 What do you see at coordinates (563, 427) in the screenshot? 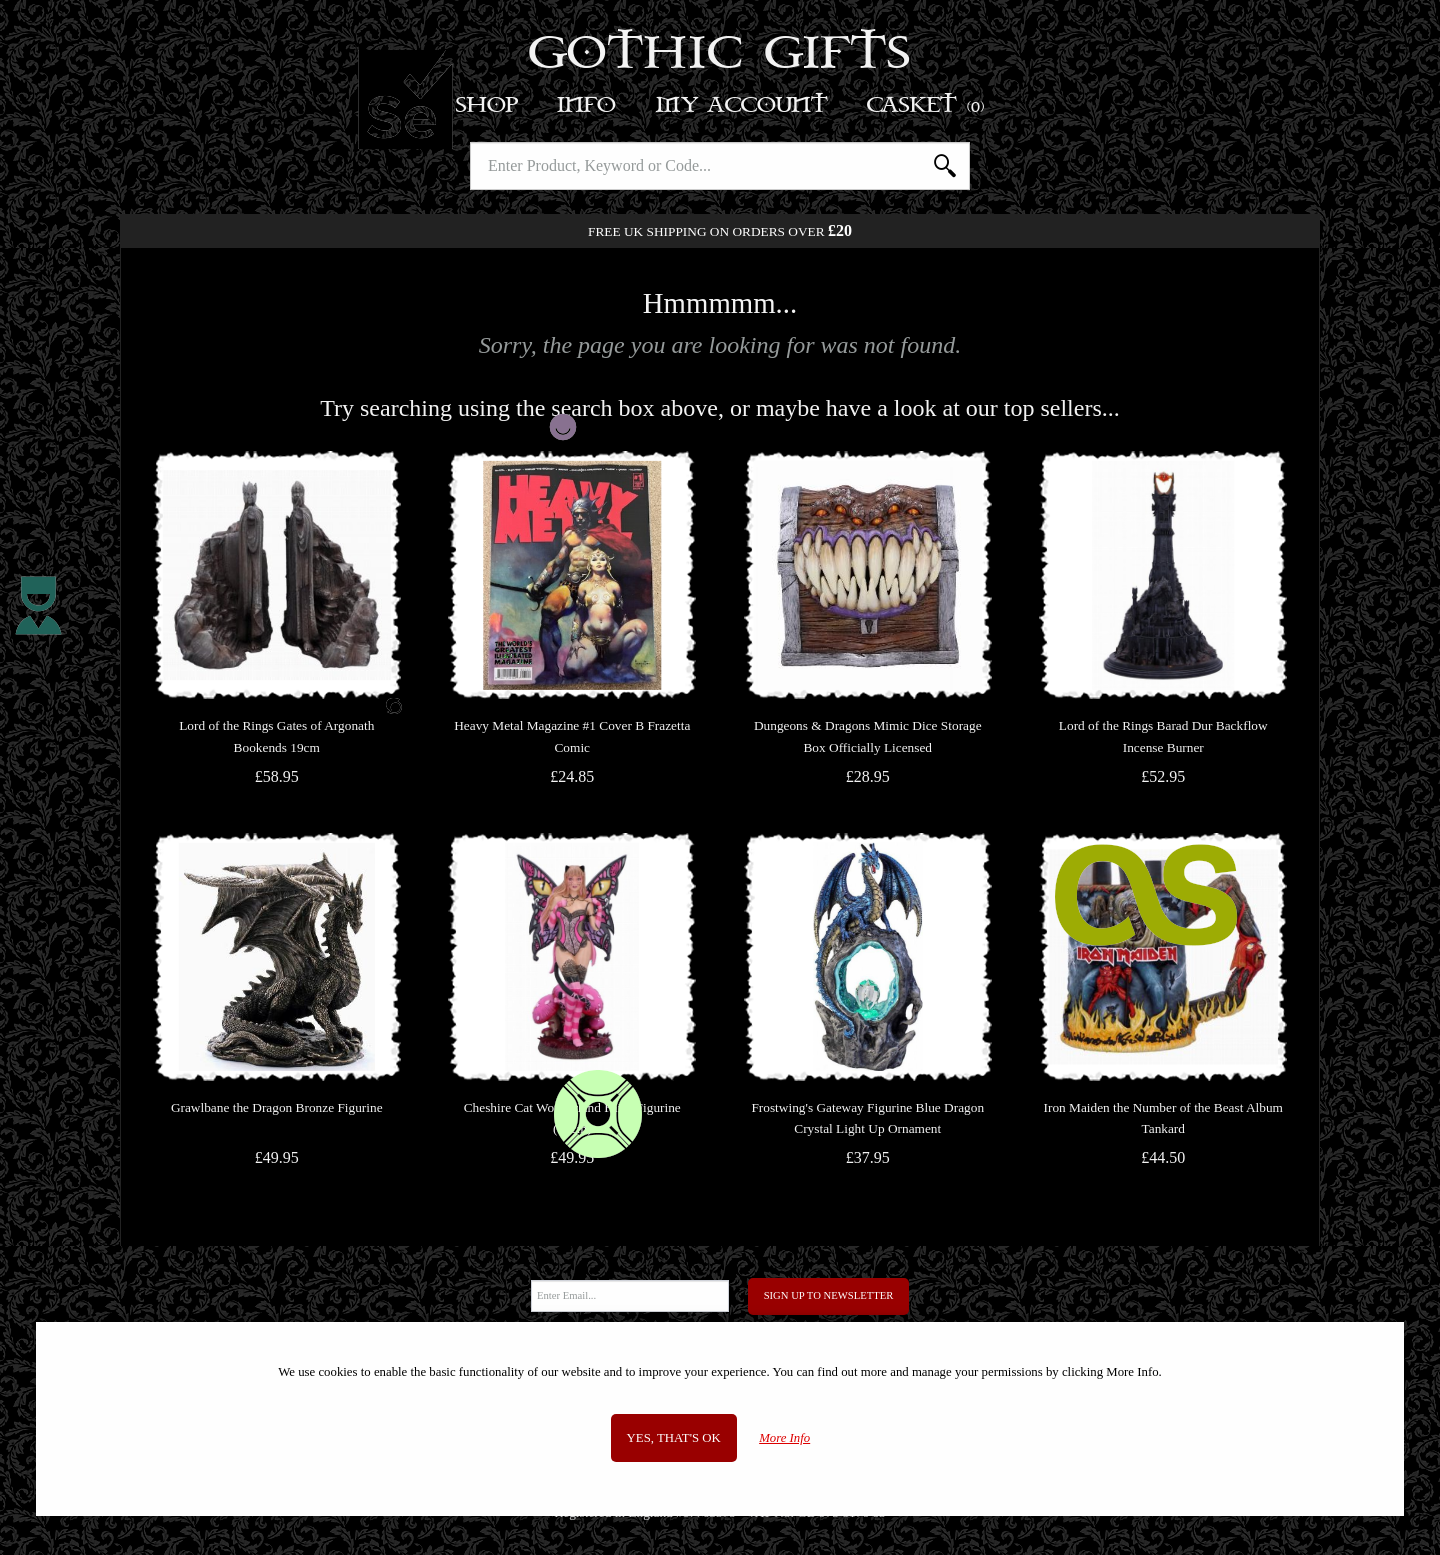
I see `visit ello social network` at bounding box center [563, 427].